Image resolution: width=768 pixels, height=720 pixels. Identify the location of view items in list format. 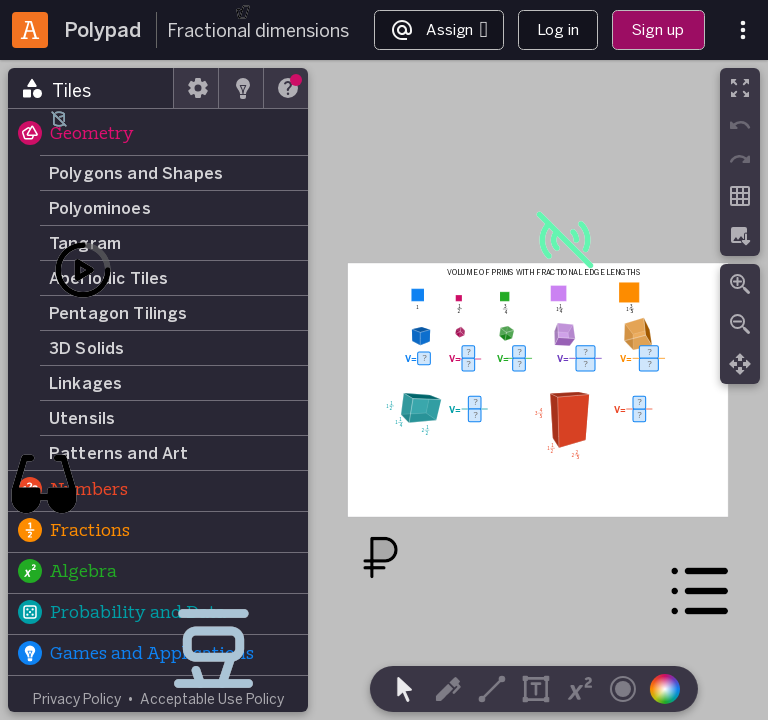
(698, 591).